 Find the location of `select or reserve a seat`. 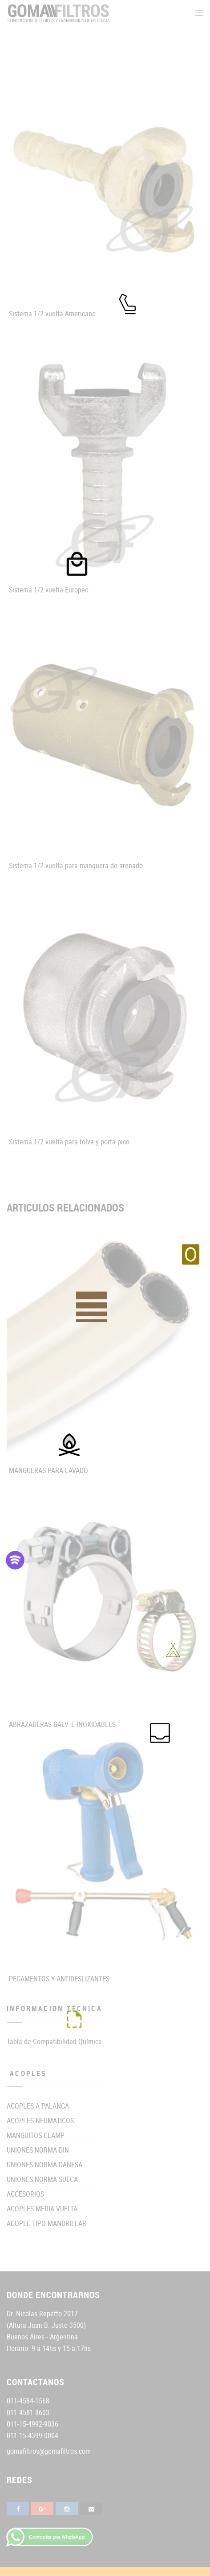

select or reserve a seat is located at coordinates (127, 304).